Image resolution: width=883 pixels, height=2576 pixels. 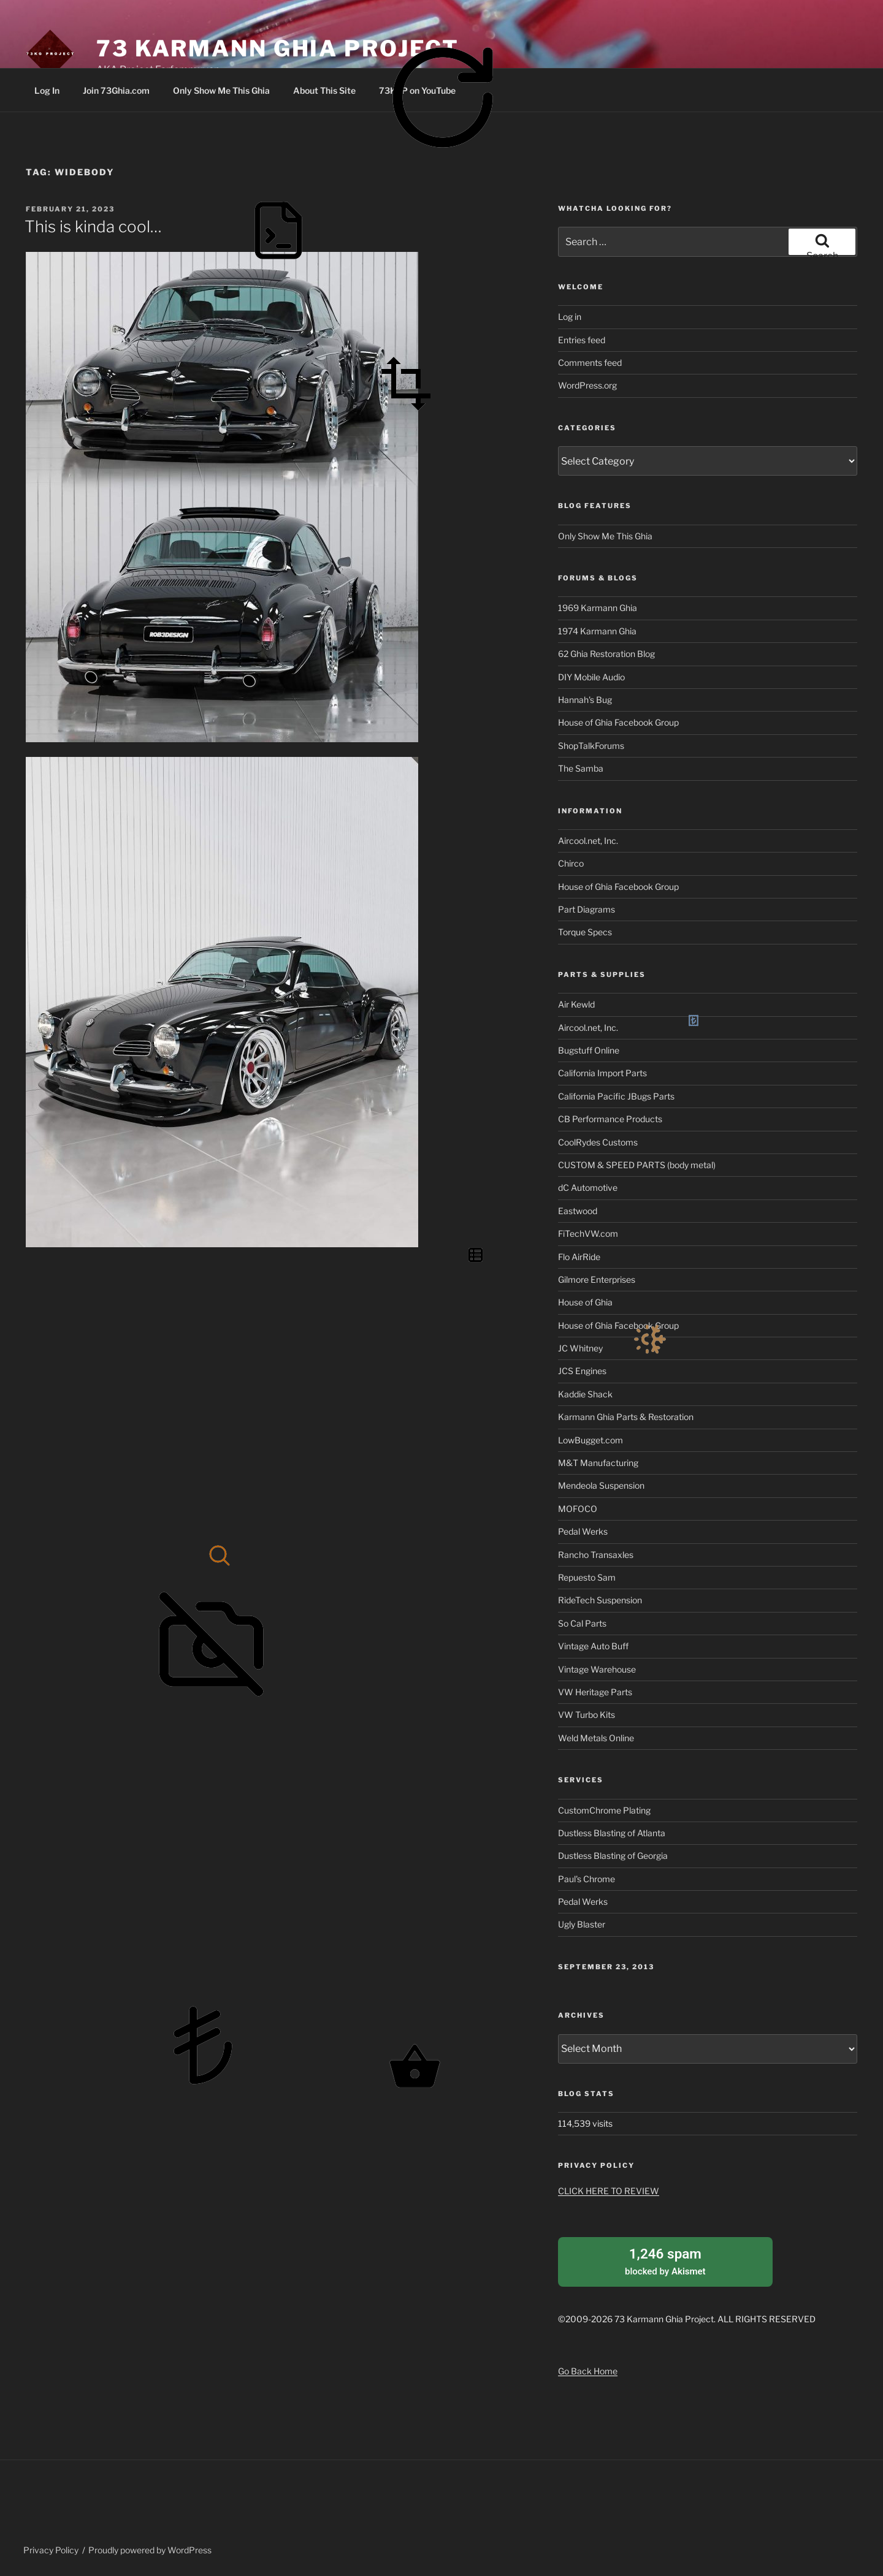 What do you see at coordinates (278, 230) in the screenshot?
I see `open terminal or command line file` at bounding box center [278, 230].